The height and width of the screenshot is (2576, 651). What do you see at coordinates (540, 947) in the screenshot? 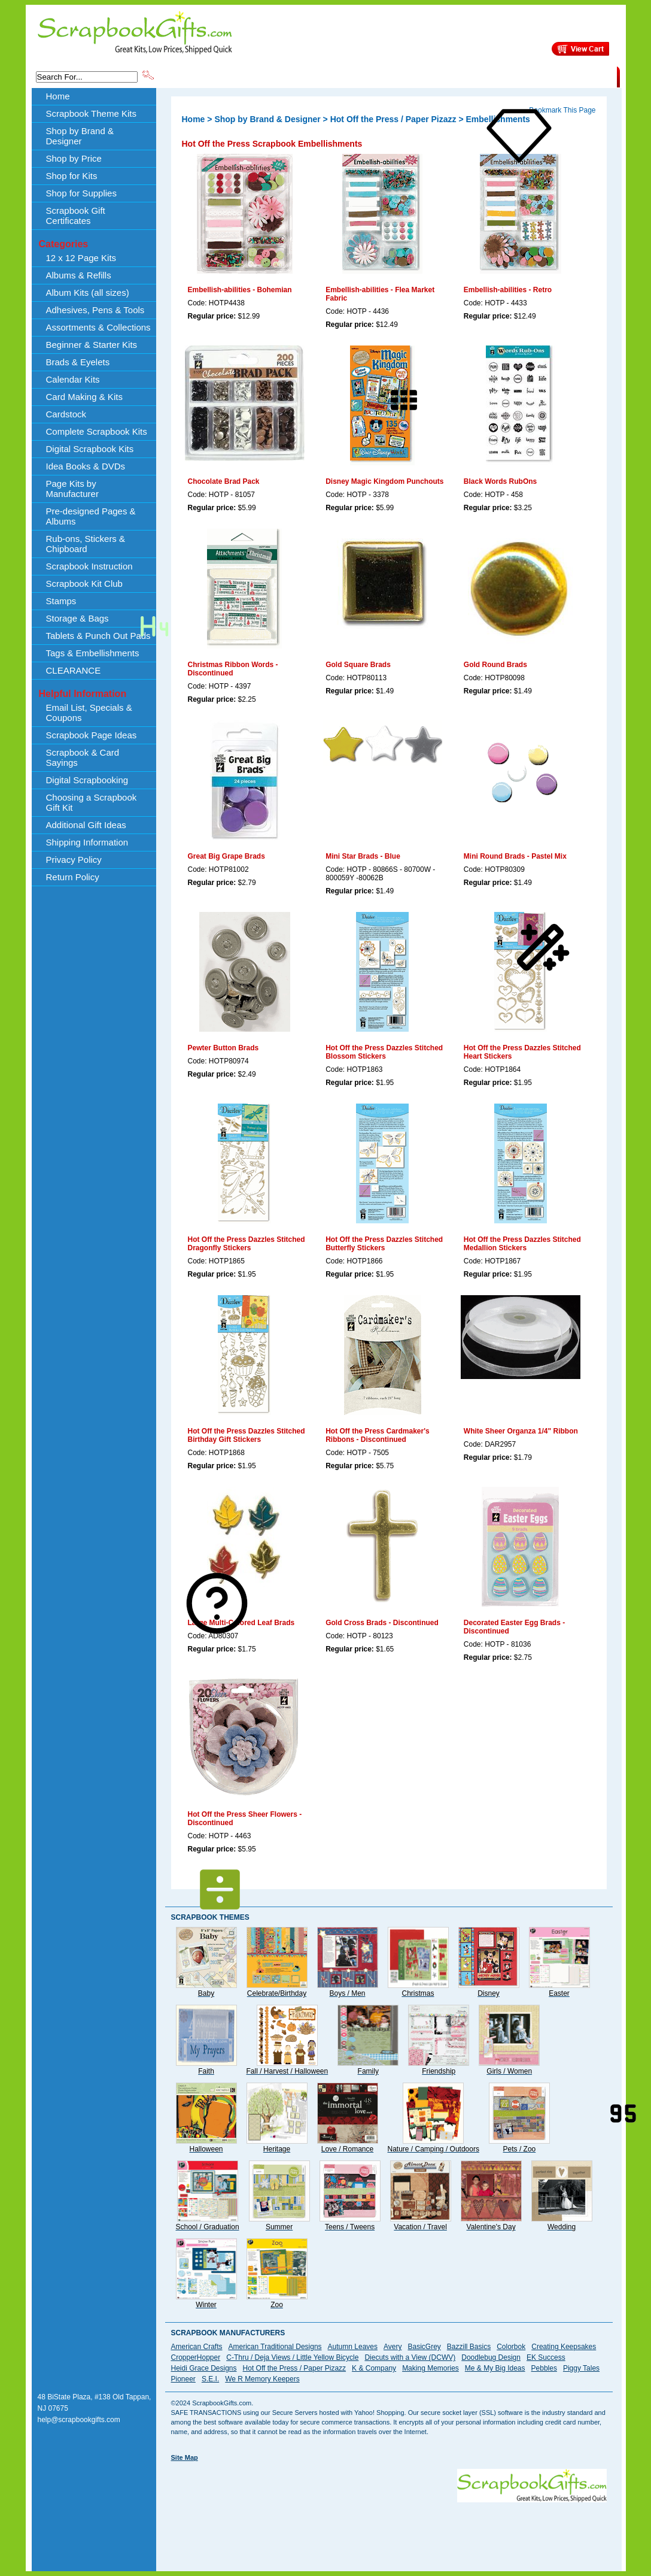
I see `apply auto-enhance or smart adjustments` at bounding box center [540, 947].